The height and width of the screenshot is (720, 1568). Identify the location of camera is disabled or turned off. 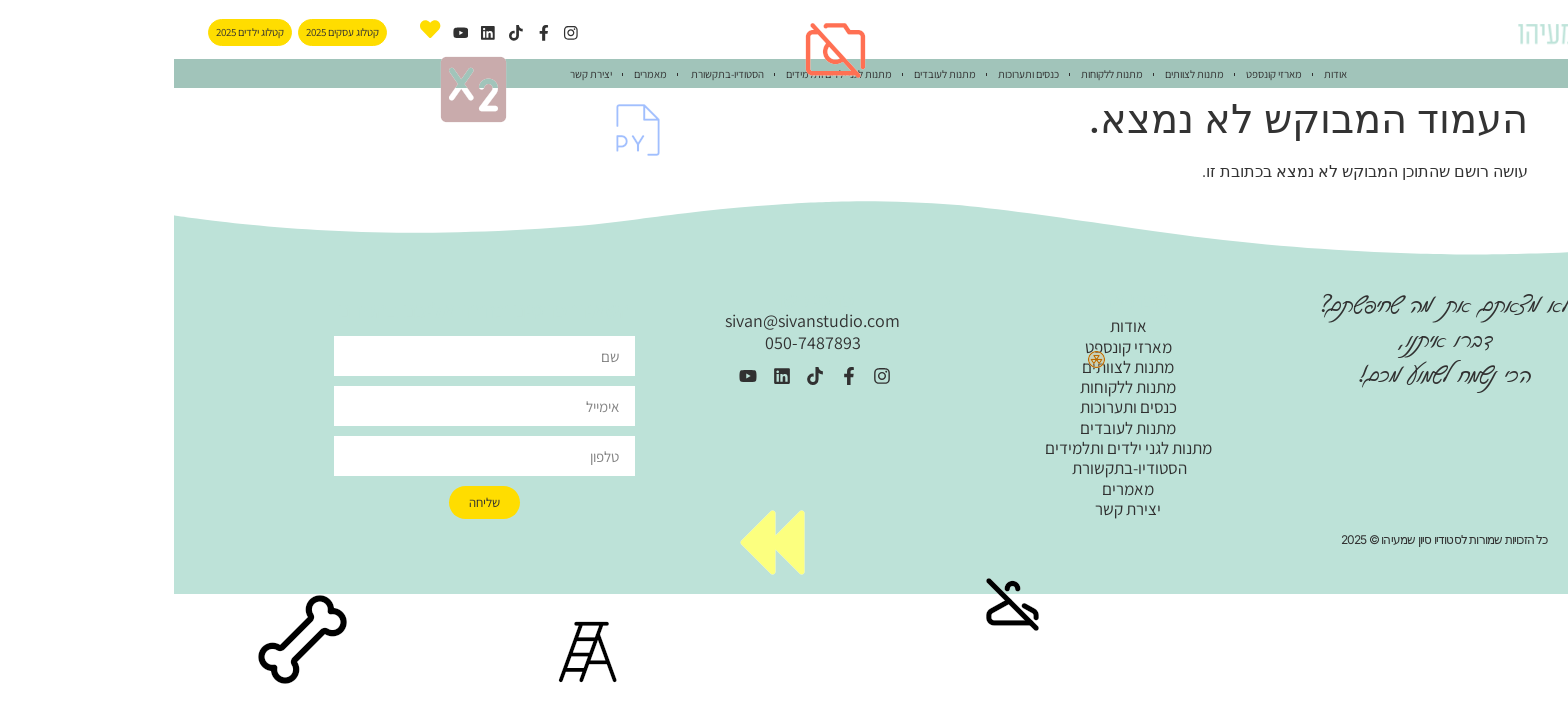
(835, 50).